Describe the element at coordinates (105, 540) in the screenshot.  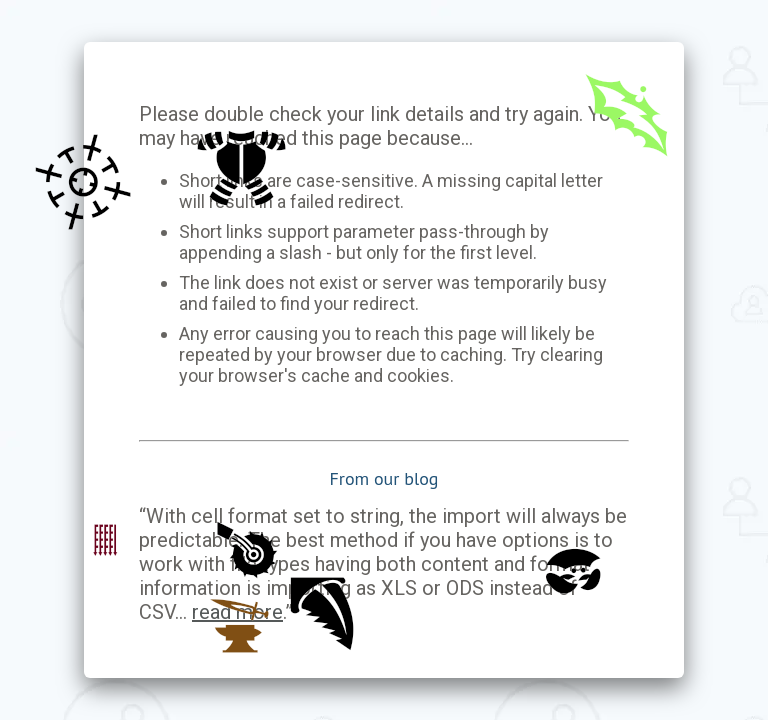
I see `access castle or fortress defenses` at that location.